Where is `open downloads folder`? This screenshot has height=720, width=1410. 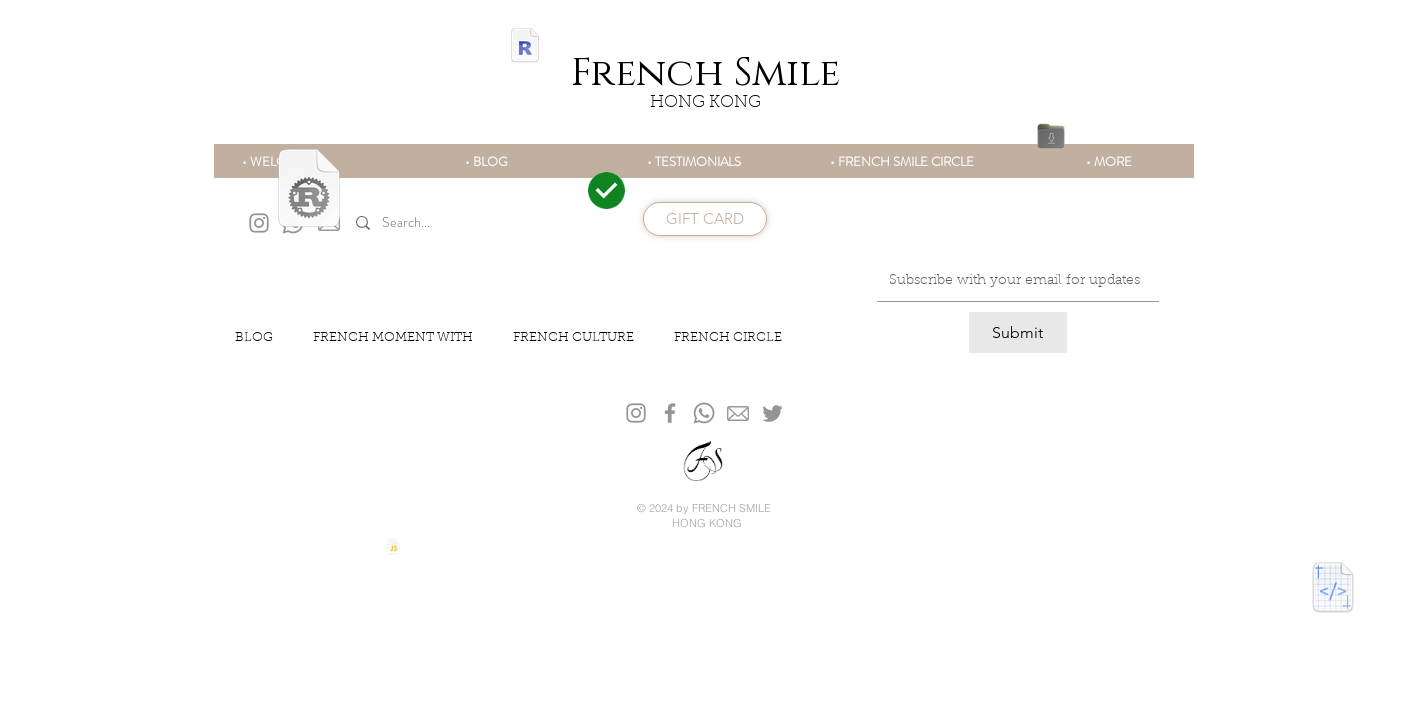
open downloads folder is located at coordinates (1051, 136).